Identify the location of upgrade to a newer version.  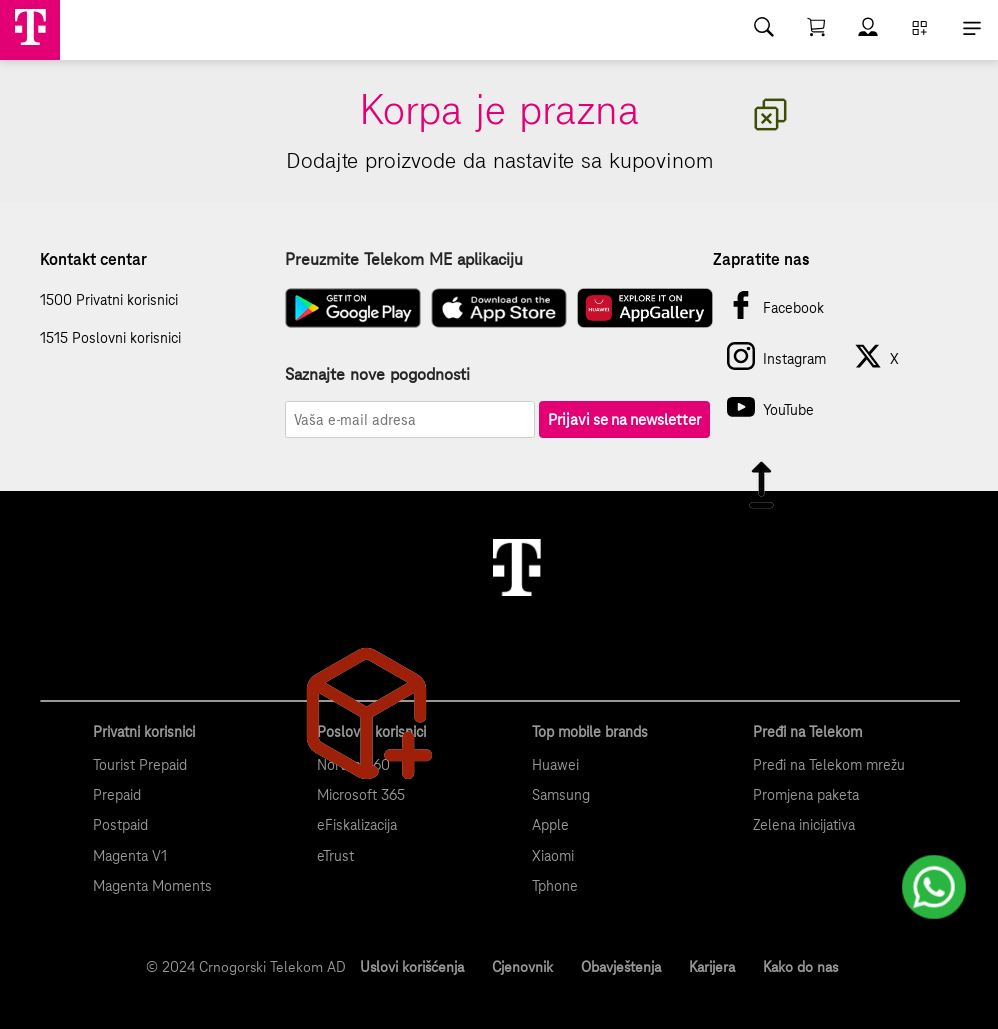
(761, 484).